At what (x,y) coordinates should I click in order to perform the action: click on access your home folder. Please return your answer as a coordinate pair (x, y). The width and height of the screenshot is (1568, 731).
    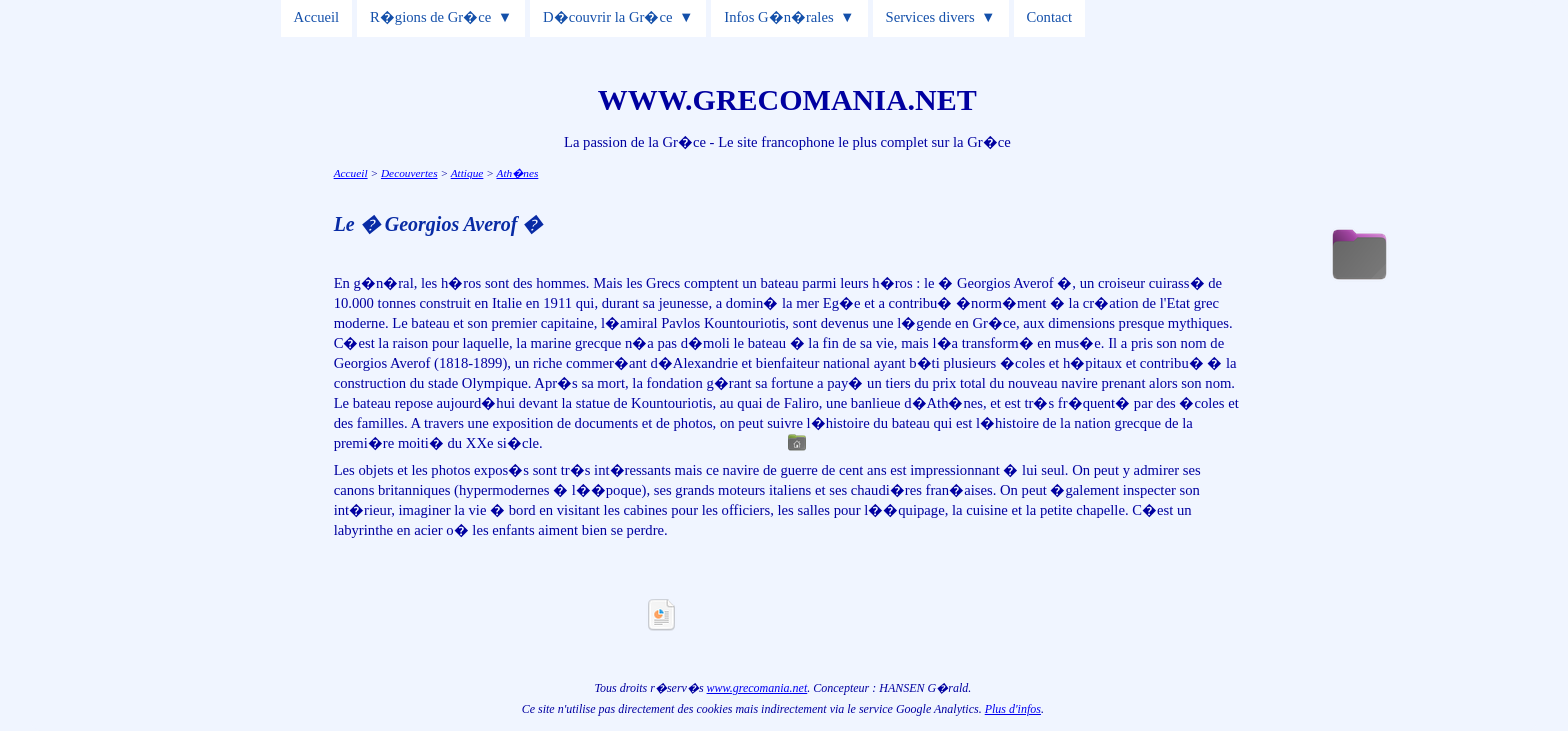
    Looking at the image, I should click on (797, 442).